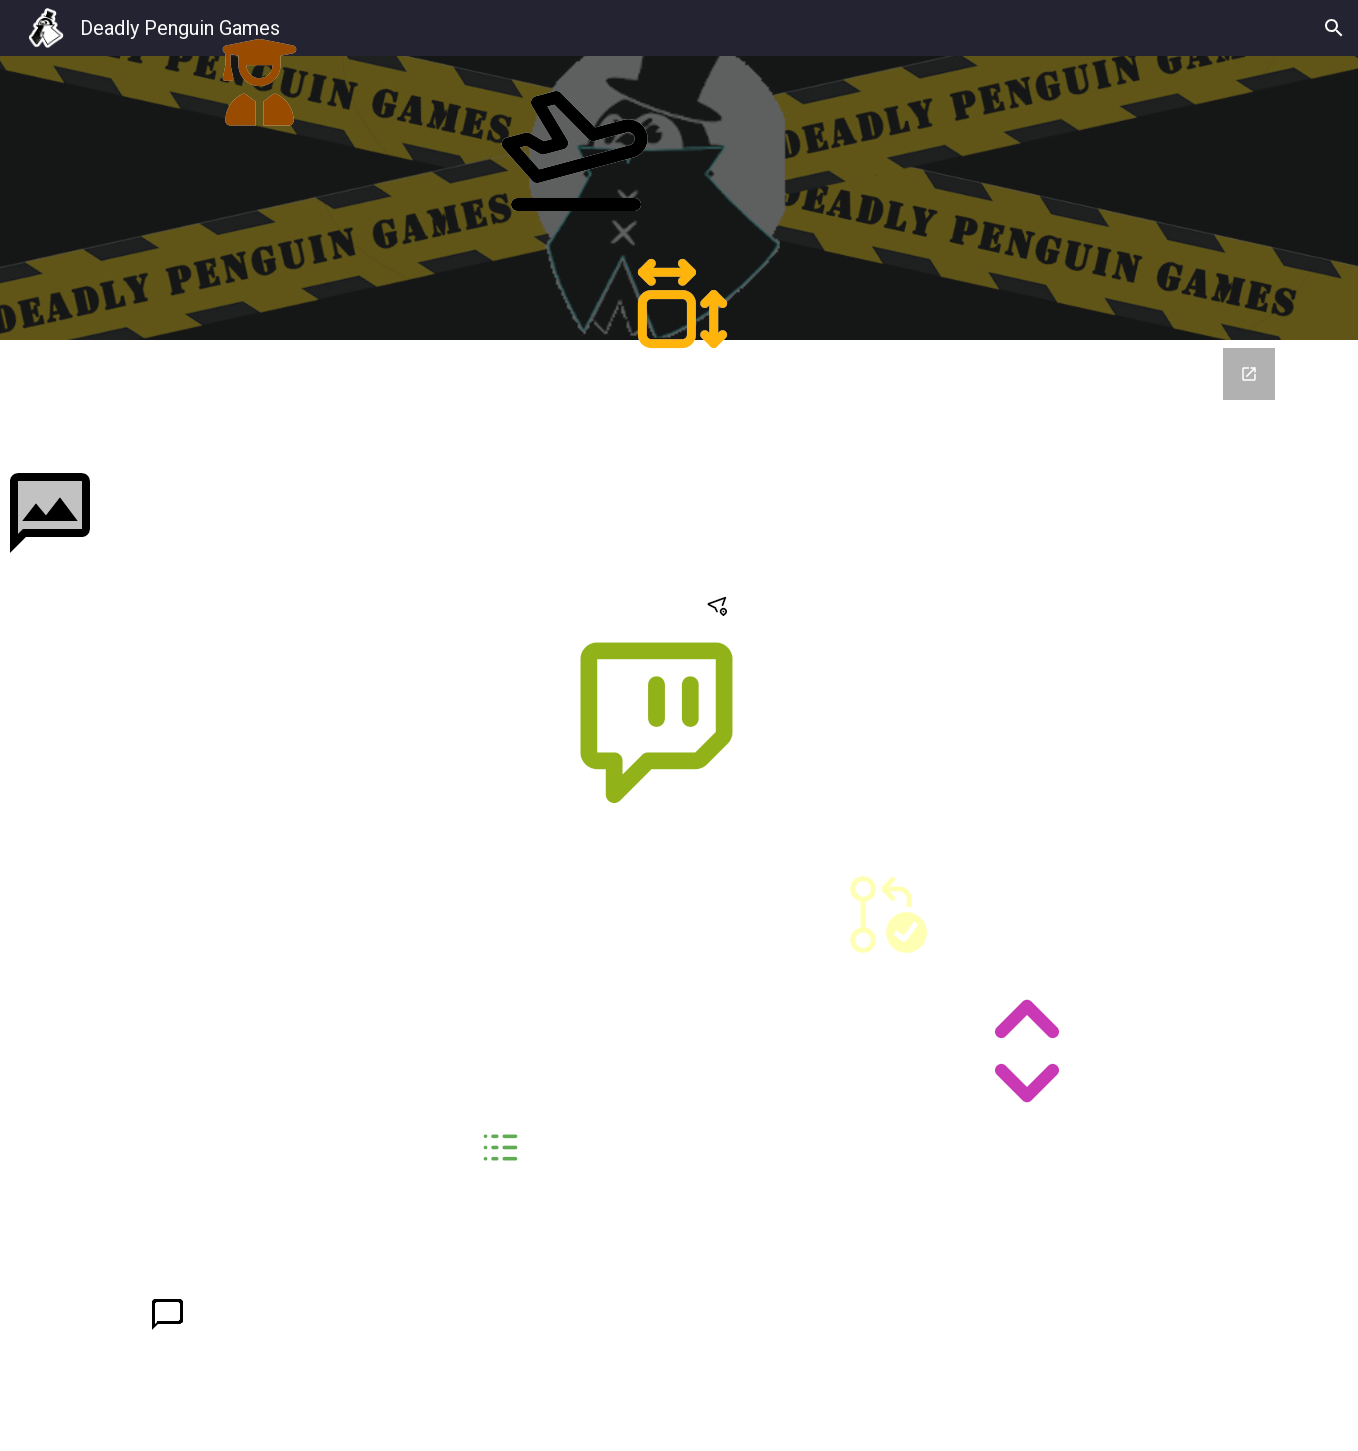  What do you see at coordinates (682, 303) in the screenshot?
I see `adjust element dimensions` at bounding box center [682, 303].